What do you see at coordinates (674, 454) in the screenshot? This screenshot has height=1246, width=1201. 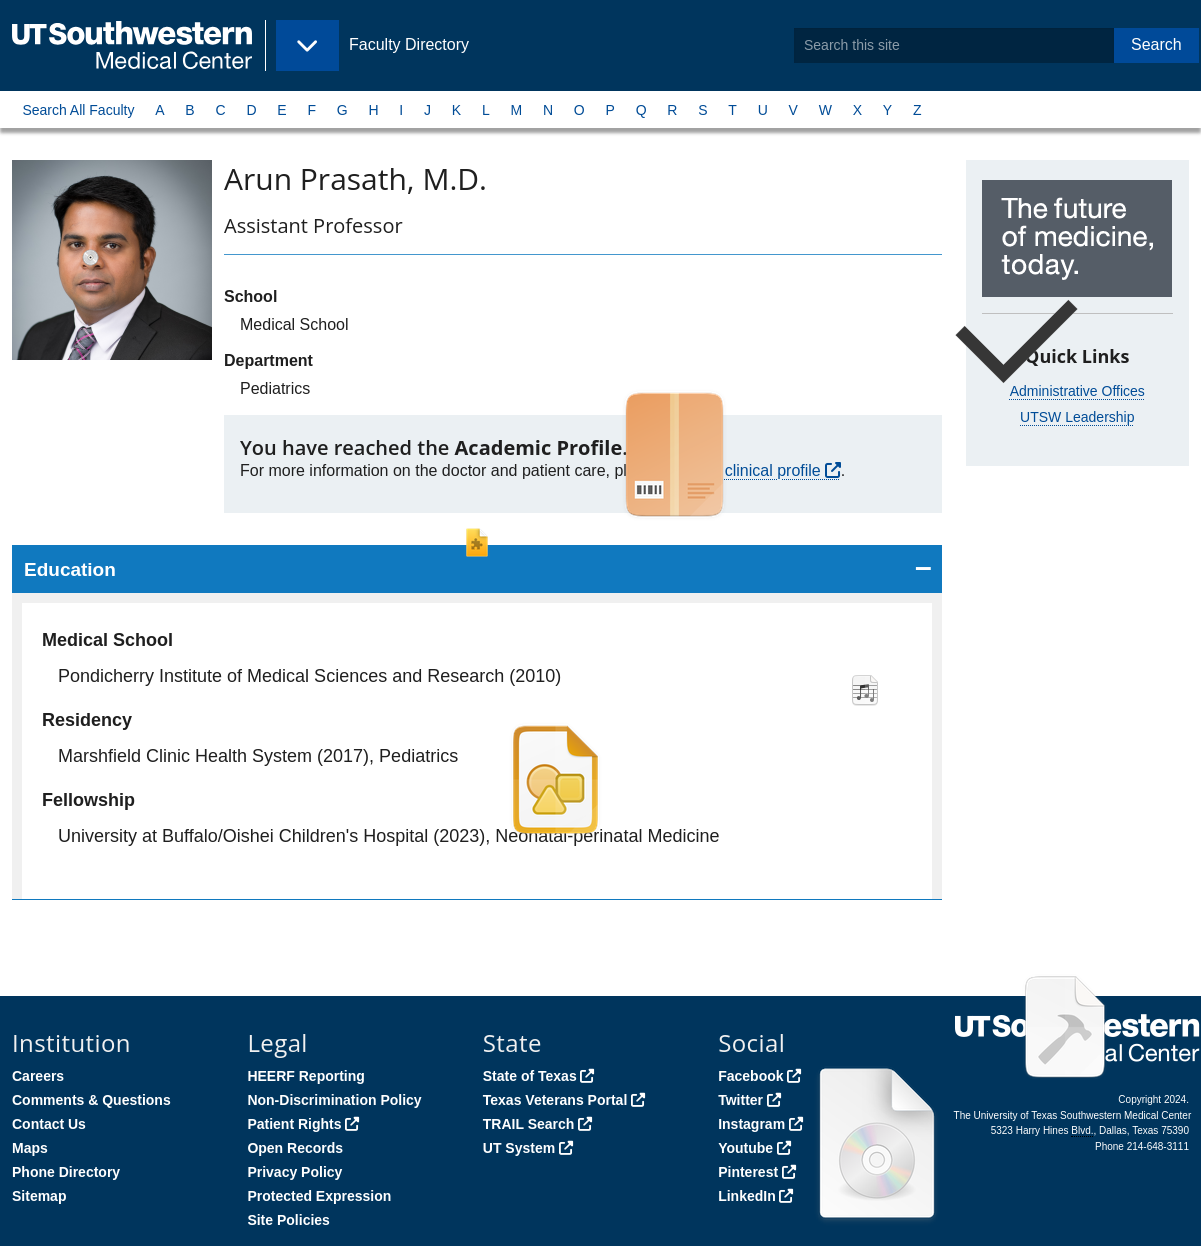 I see `compressed or archived file type indicator` at bounding box center [674, 454].